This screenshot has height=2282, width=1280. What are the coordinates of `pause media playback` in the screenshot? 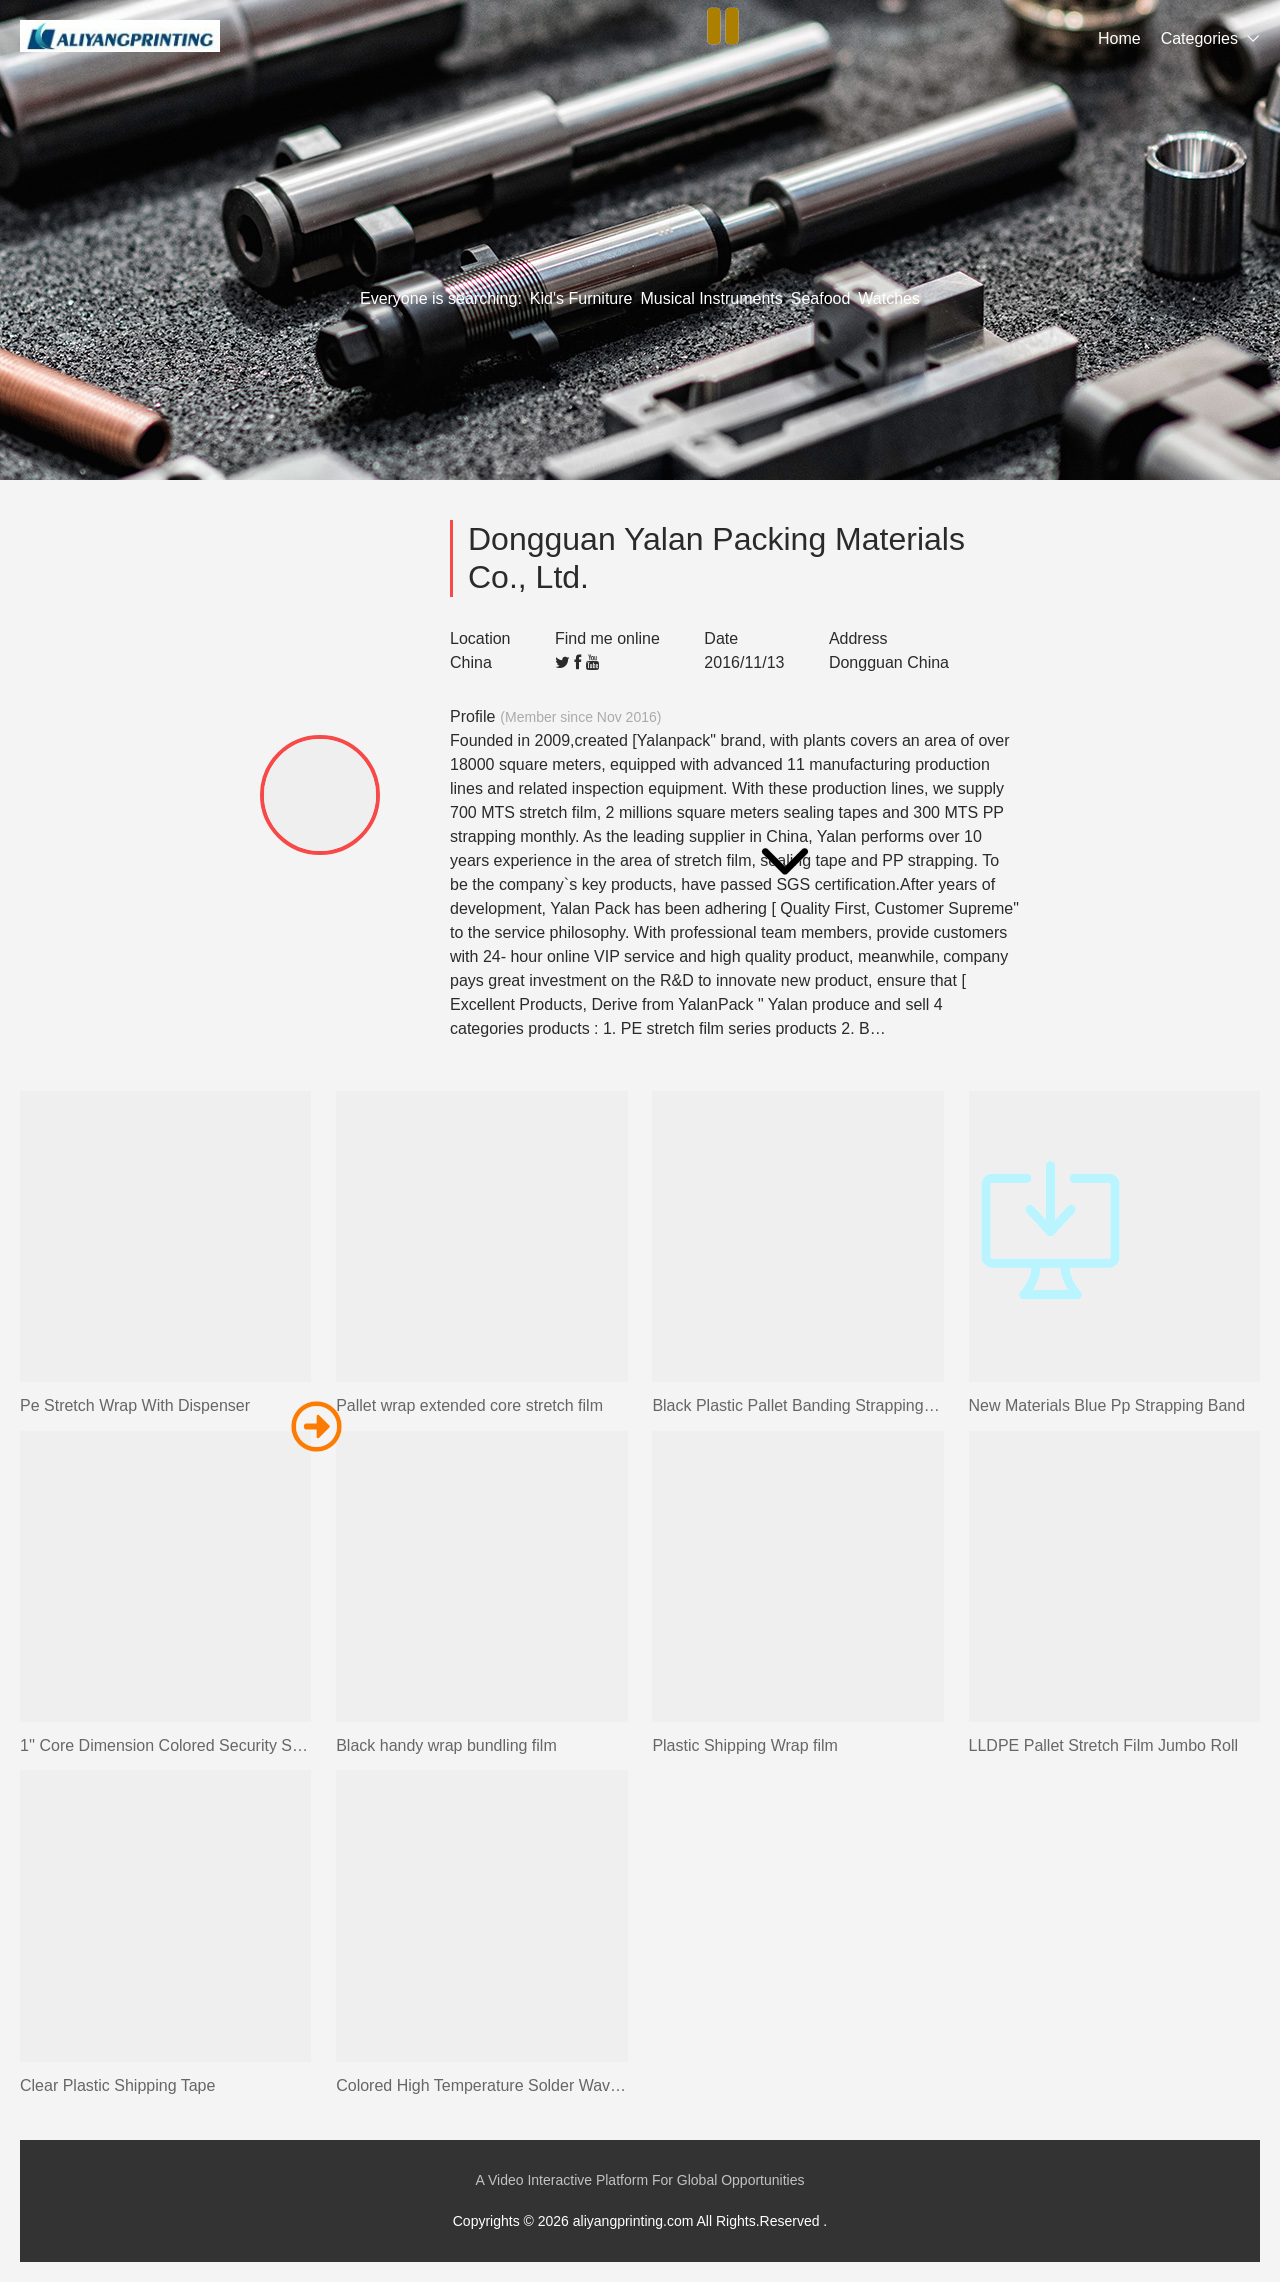 It's located at (723, 26).